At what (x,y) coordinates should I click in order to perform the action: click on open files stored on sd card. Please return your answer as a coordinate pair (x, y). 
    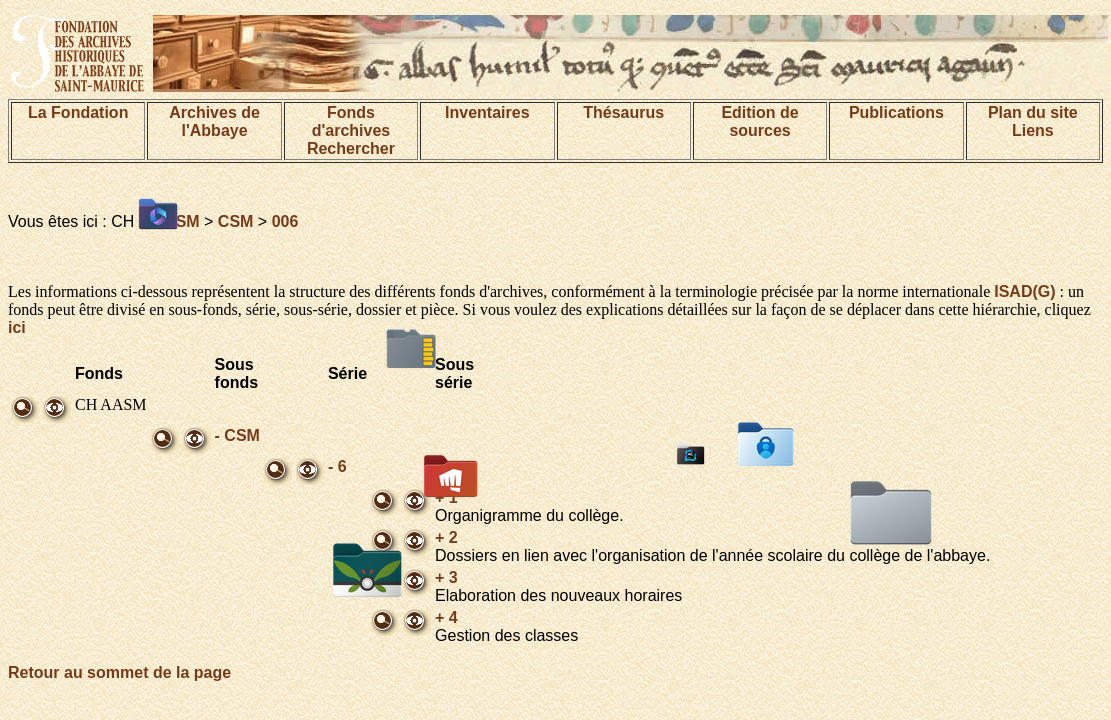
    Looking at the image, I should click on (411, 350).